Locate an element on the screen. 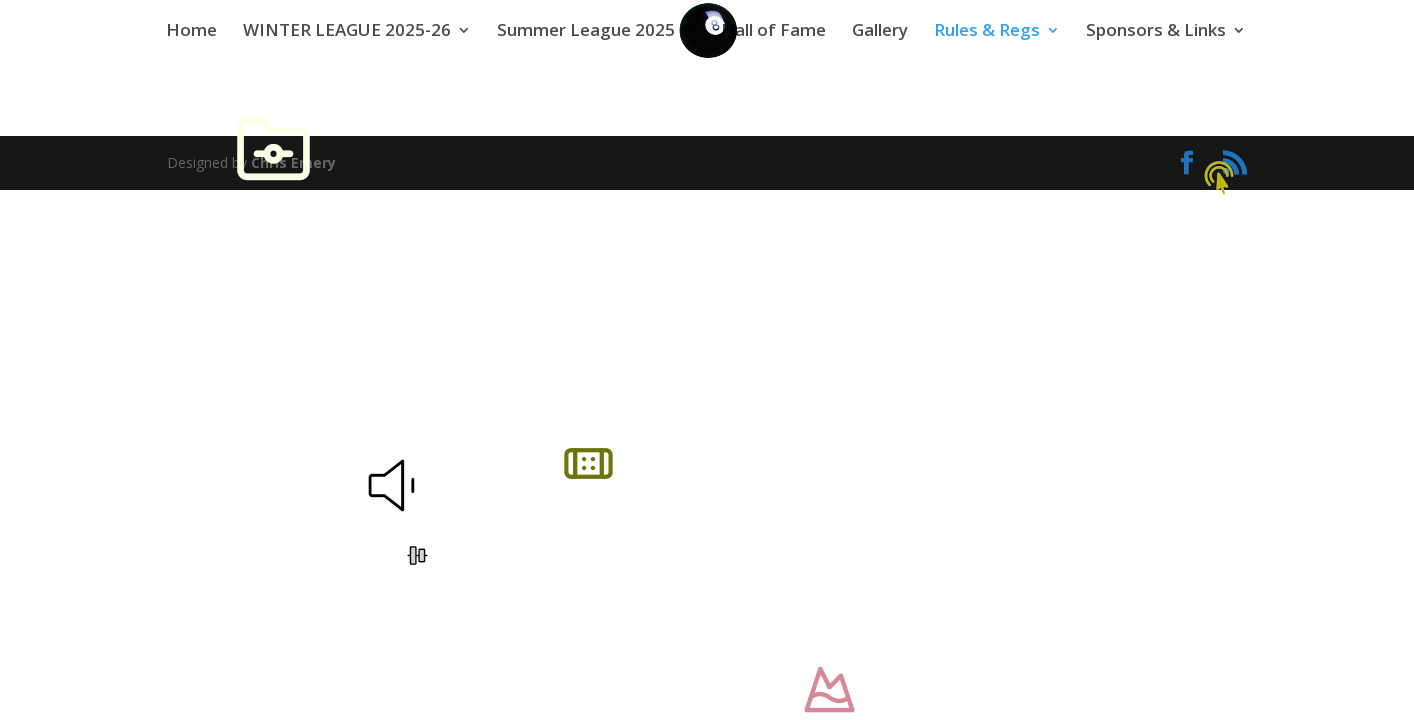 The width and height of the screenshot is (1414, 720). align objects to vertical center is located at coordinates (417, 555).